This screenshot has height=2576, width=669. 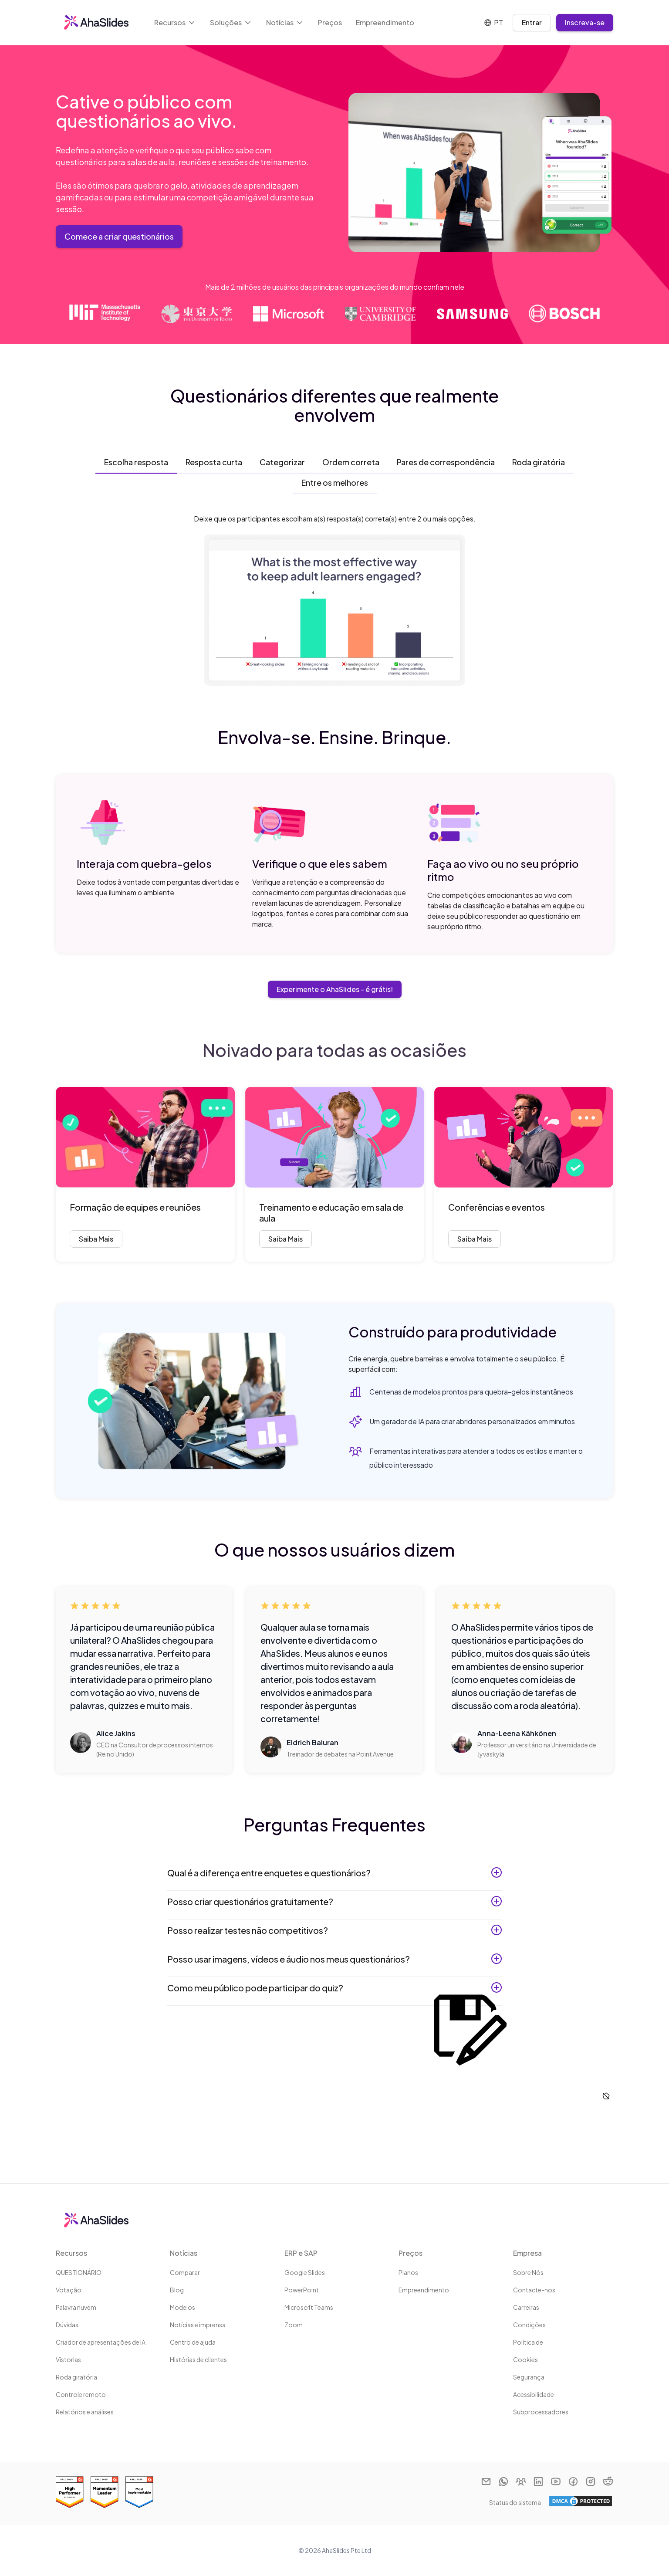 What do you see at coordinates (470, 2031) in the screenshot?
I see `save file with a new name or location` at bounding box center [470, 2031].